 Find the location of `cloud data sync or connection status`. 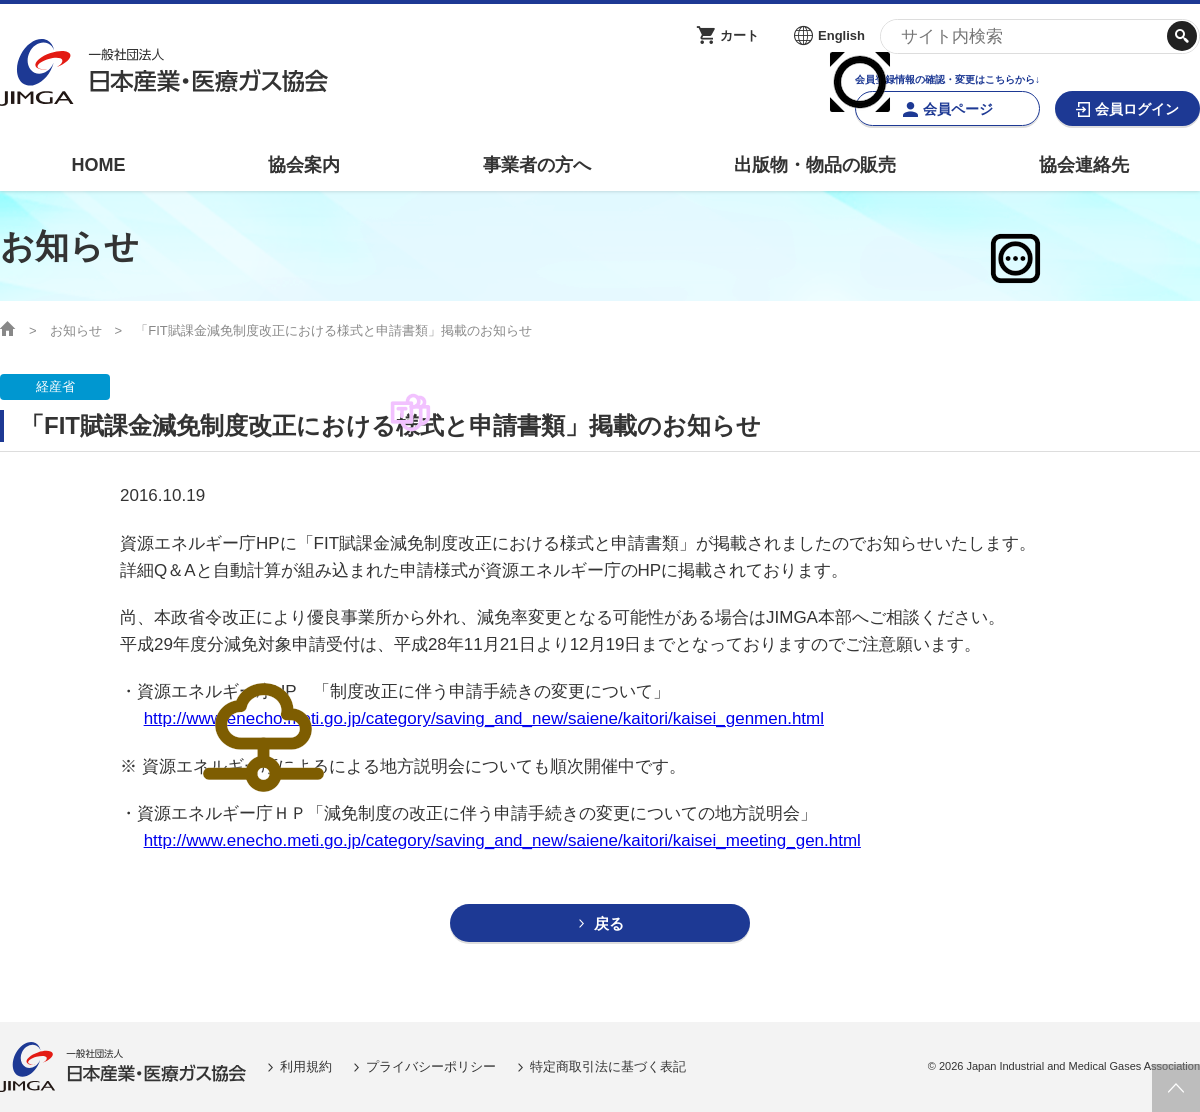

cloud data sync or connection status is located at coordinates (263, 737).